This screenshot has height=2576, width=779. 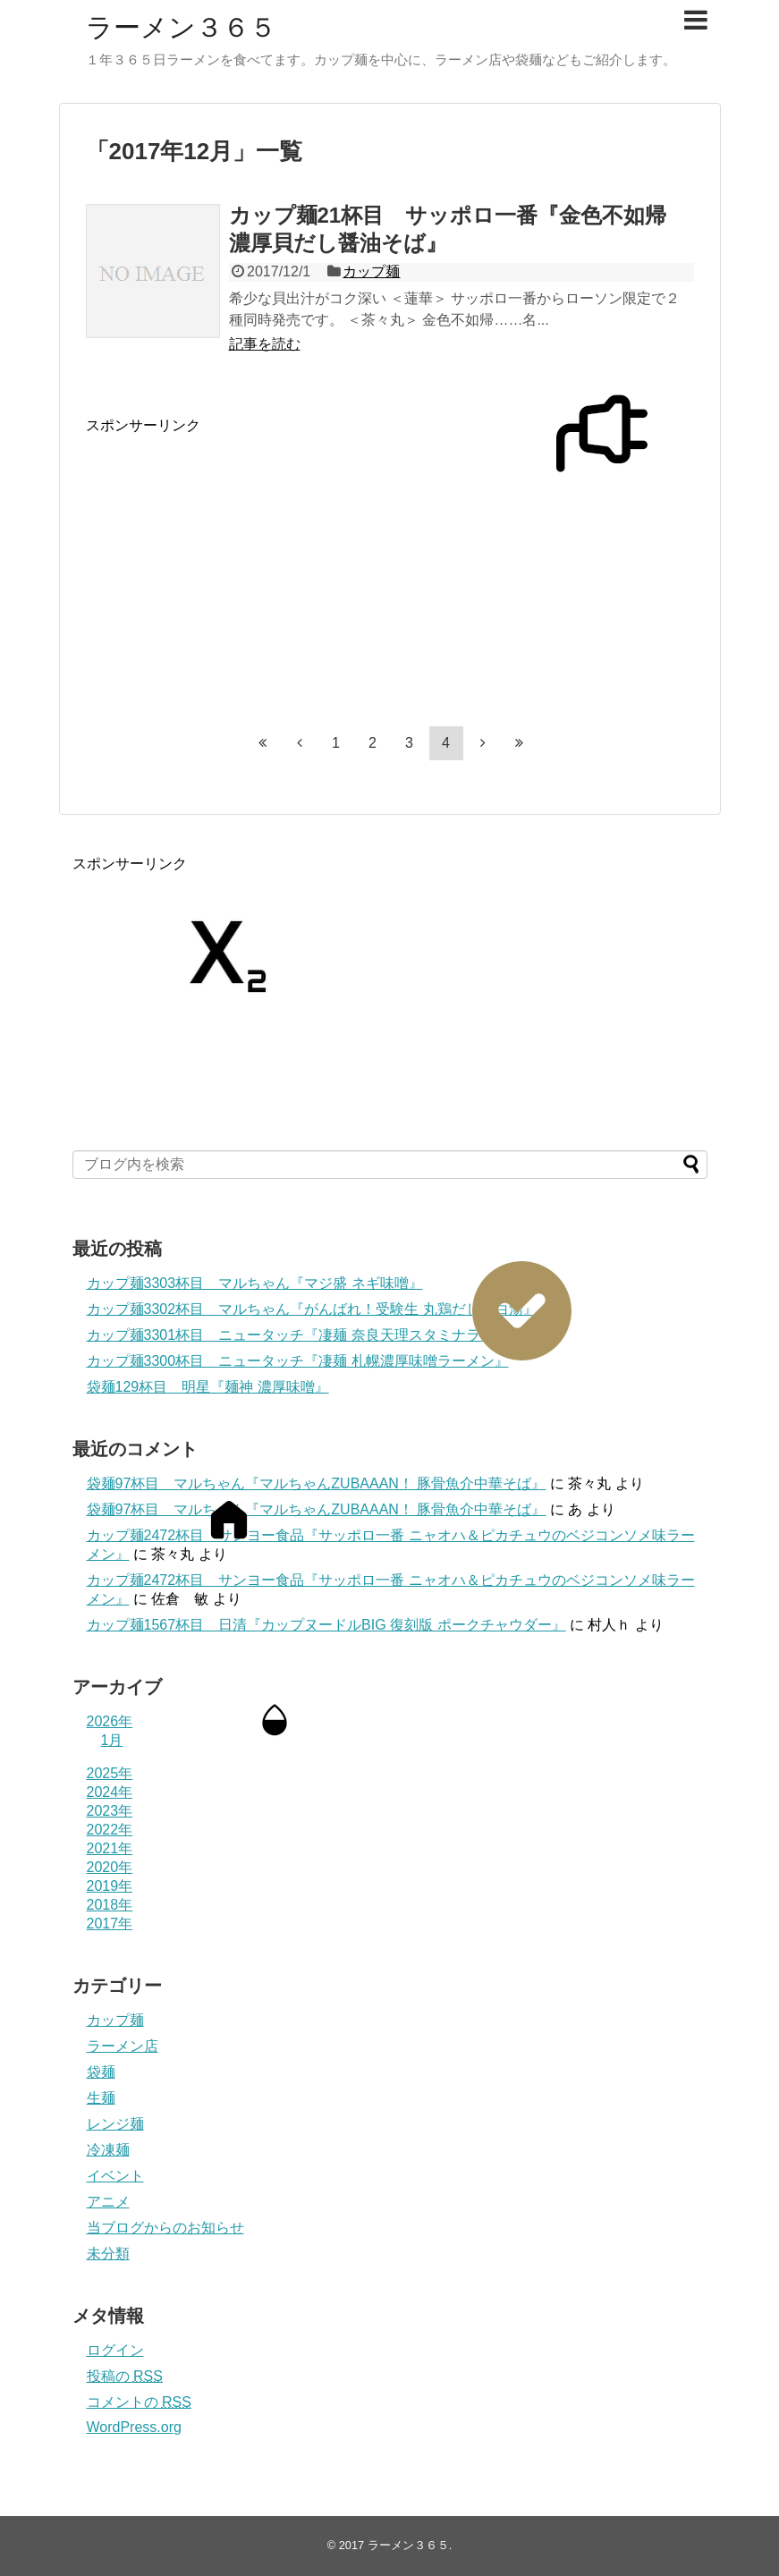 What do you see at coordinates (275, 1721) in the screenshot?
I see `adjust water or liquid fill level` at bounding box center [275, 1721].